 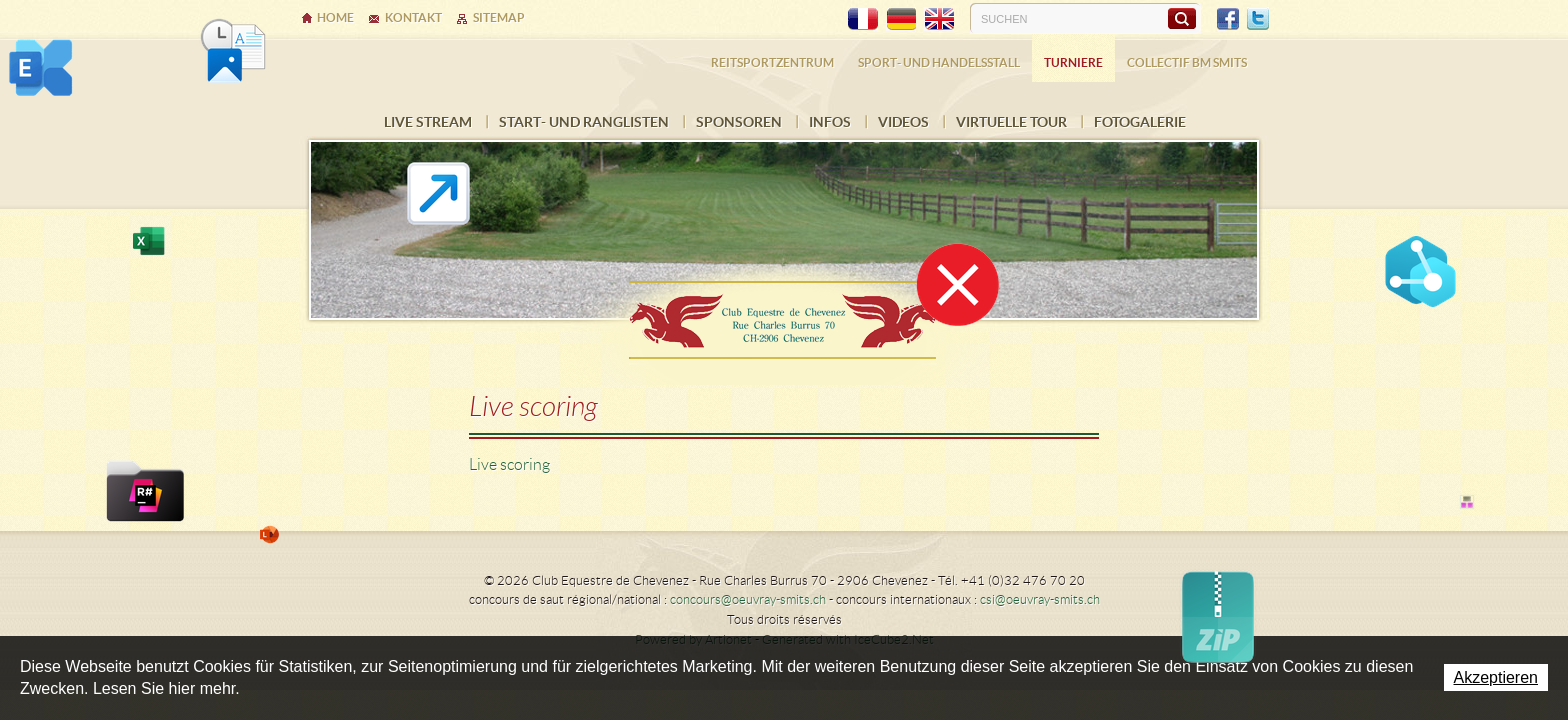 What do you see at coordinates (1467, 502) in the screenshot?
I see `select all items in the current view` at bounding box center [1467, 502].